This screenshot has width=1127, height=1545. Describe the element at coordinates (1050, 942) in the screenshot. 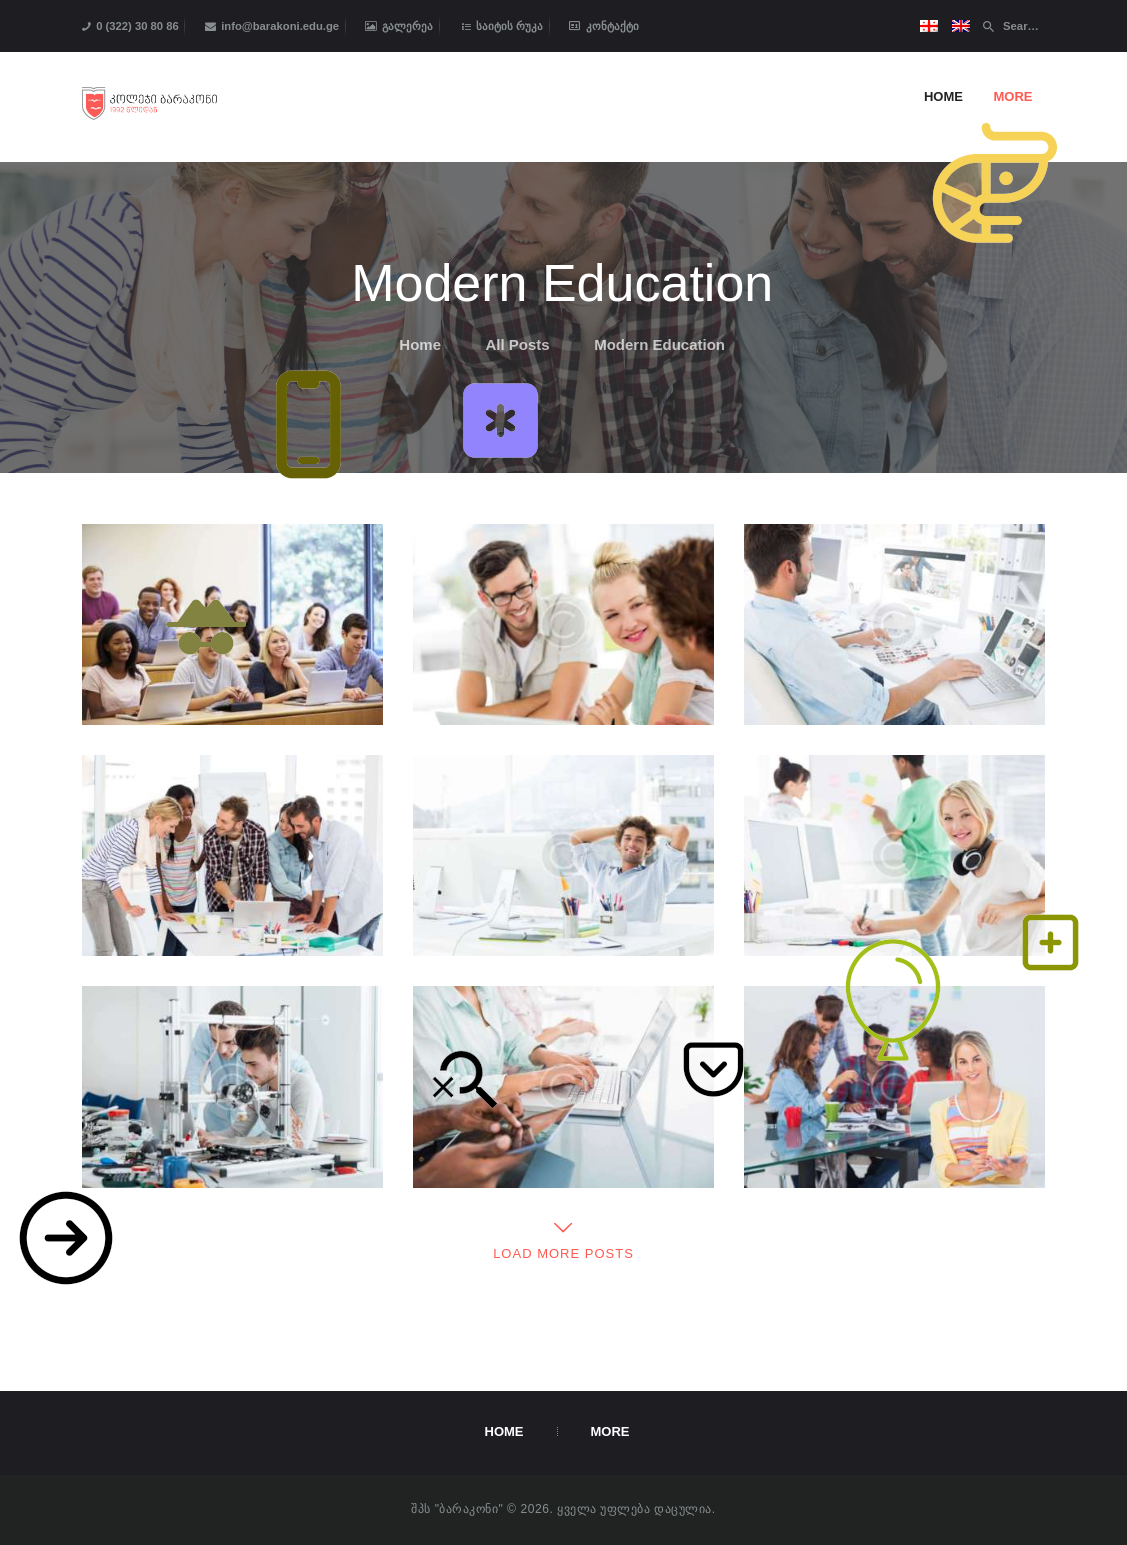

I see `add a new item or entry` at that location.